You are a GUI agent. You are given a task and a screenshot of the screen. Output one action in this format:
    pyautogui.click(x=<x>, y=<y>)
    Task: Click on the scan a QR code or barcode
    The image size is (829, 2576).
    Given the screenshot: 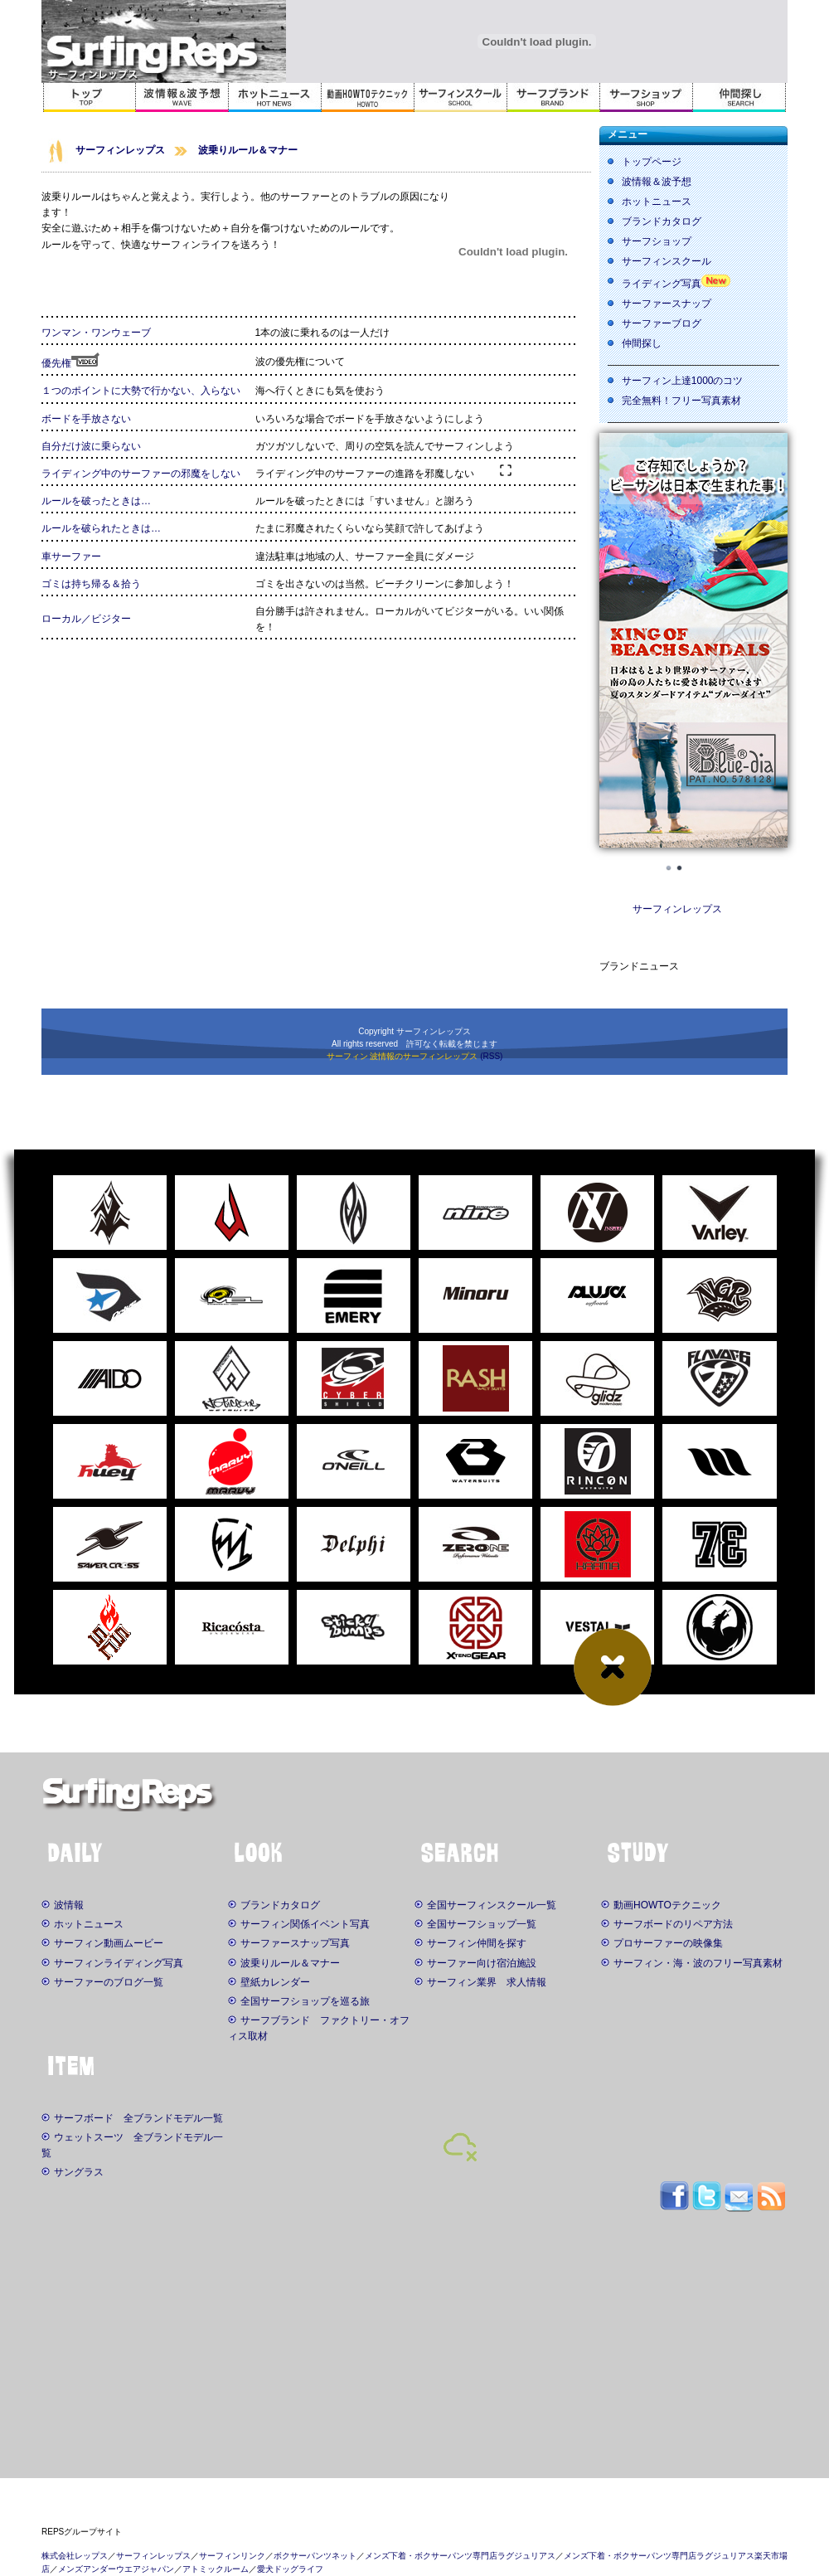 What is the action you would take?
    pyautogui.click(x=506, y=470)
    